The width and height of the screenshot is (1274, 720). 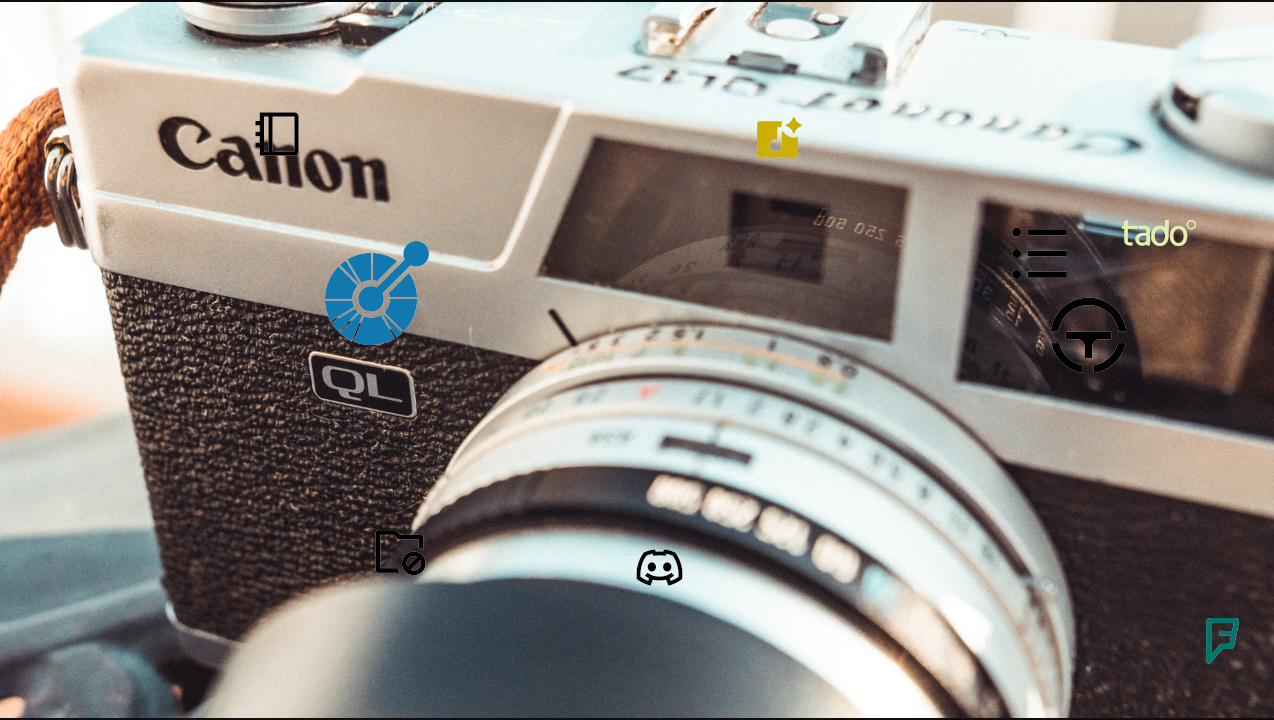 What do you see at coordinates (277, 134) in the screenshot?
I see `view booklet or documentation` at bounding box center [277, 134].